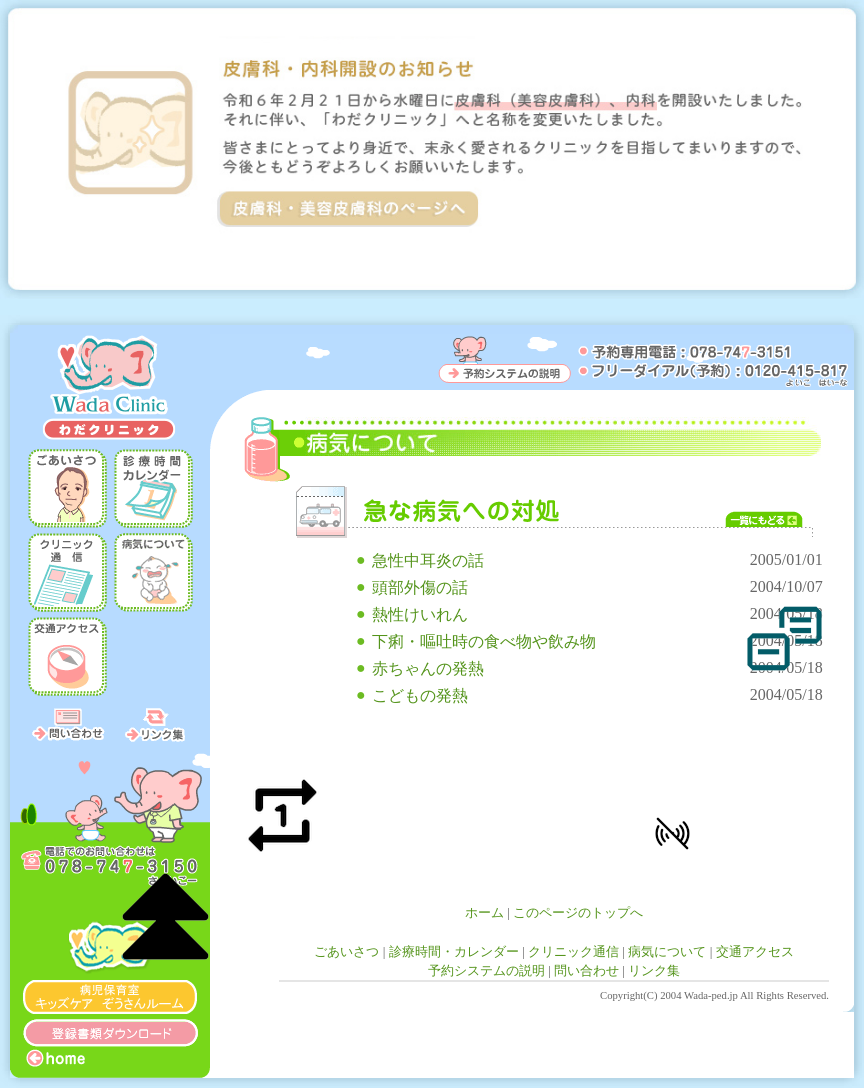  I want to click on indicates an enum member or enumeration value in code, so click(784, 638).